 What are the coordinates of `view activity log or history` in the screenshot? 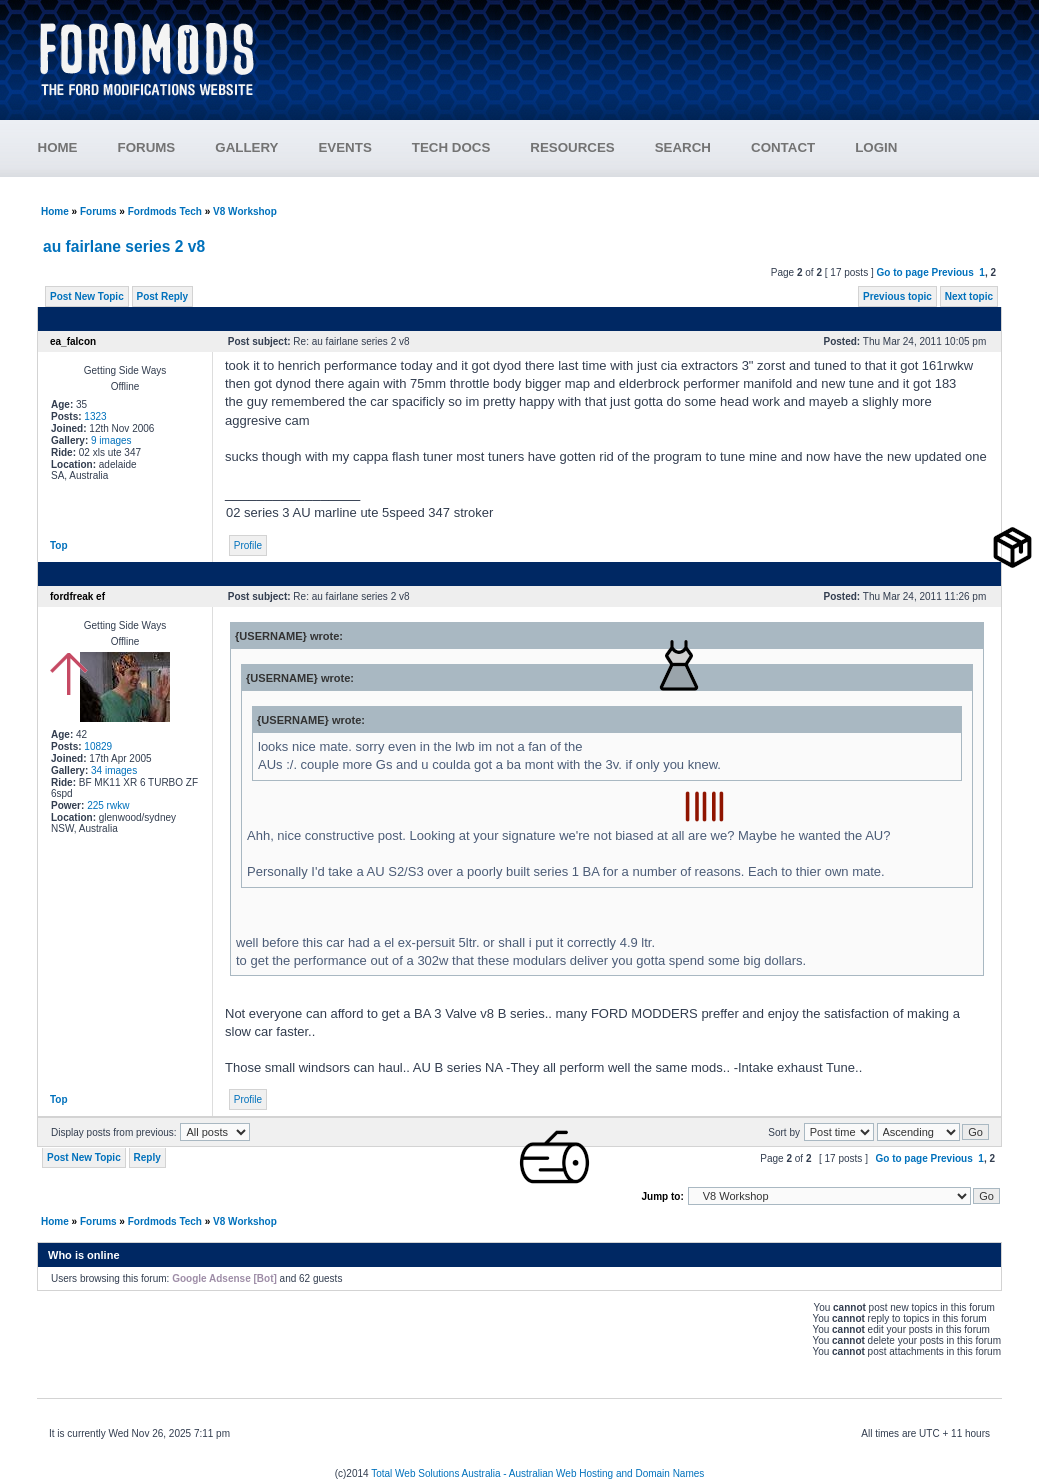 It's located at (554, 1160).